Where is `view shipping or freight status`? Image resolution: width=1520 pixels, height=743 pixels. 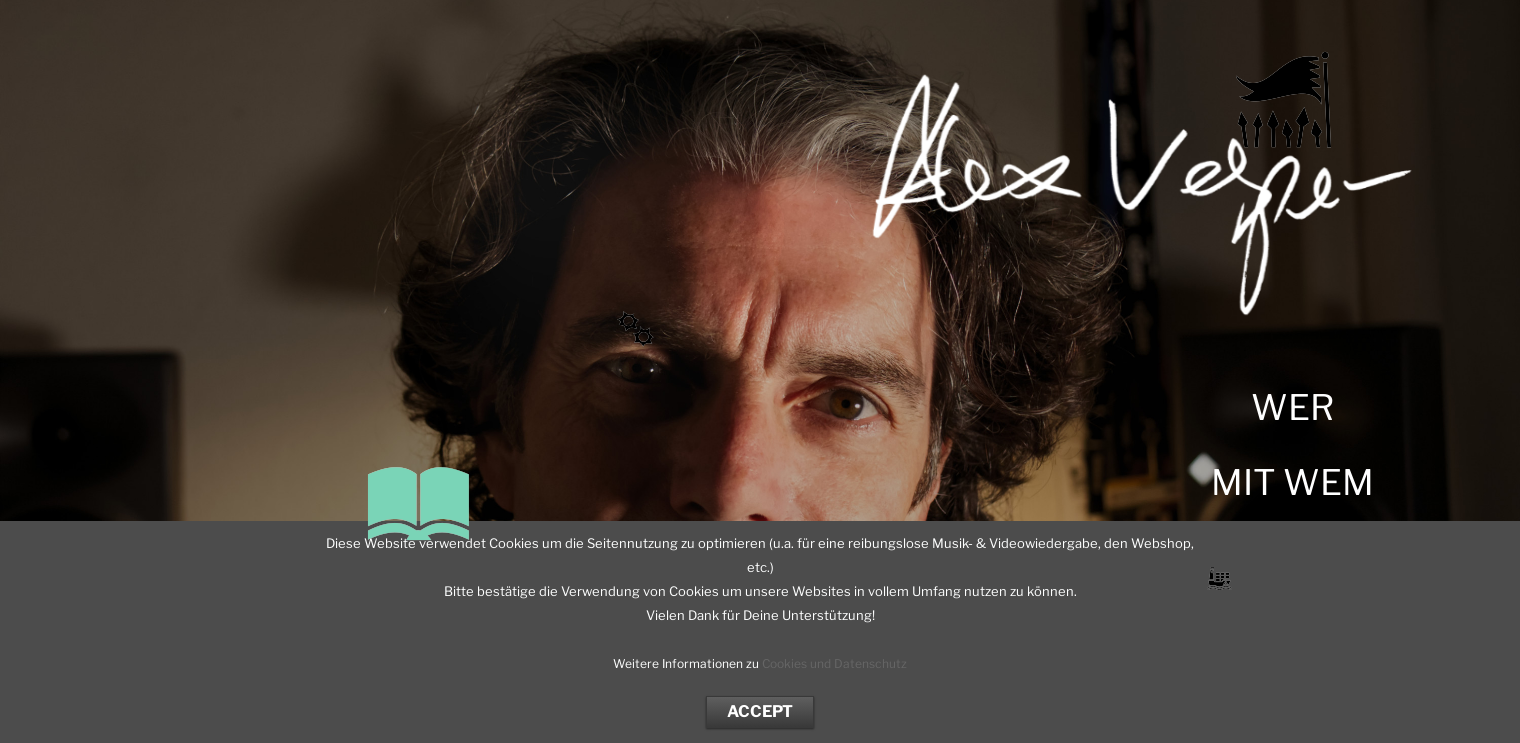 view shipping or freight status is located at coordinates (1219, 578).